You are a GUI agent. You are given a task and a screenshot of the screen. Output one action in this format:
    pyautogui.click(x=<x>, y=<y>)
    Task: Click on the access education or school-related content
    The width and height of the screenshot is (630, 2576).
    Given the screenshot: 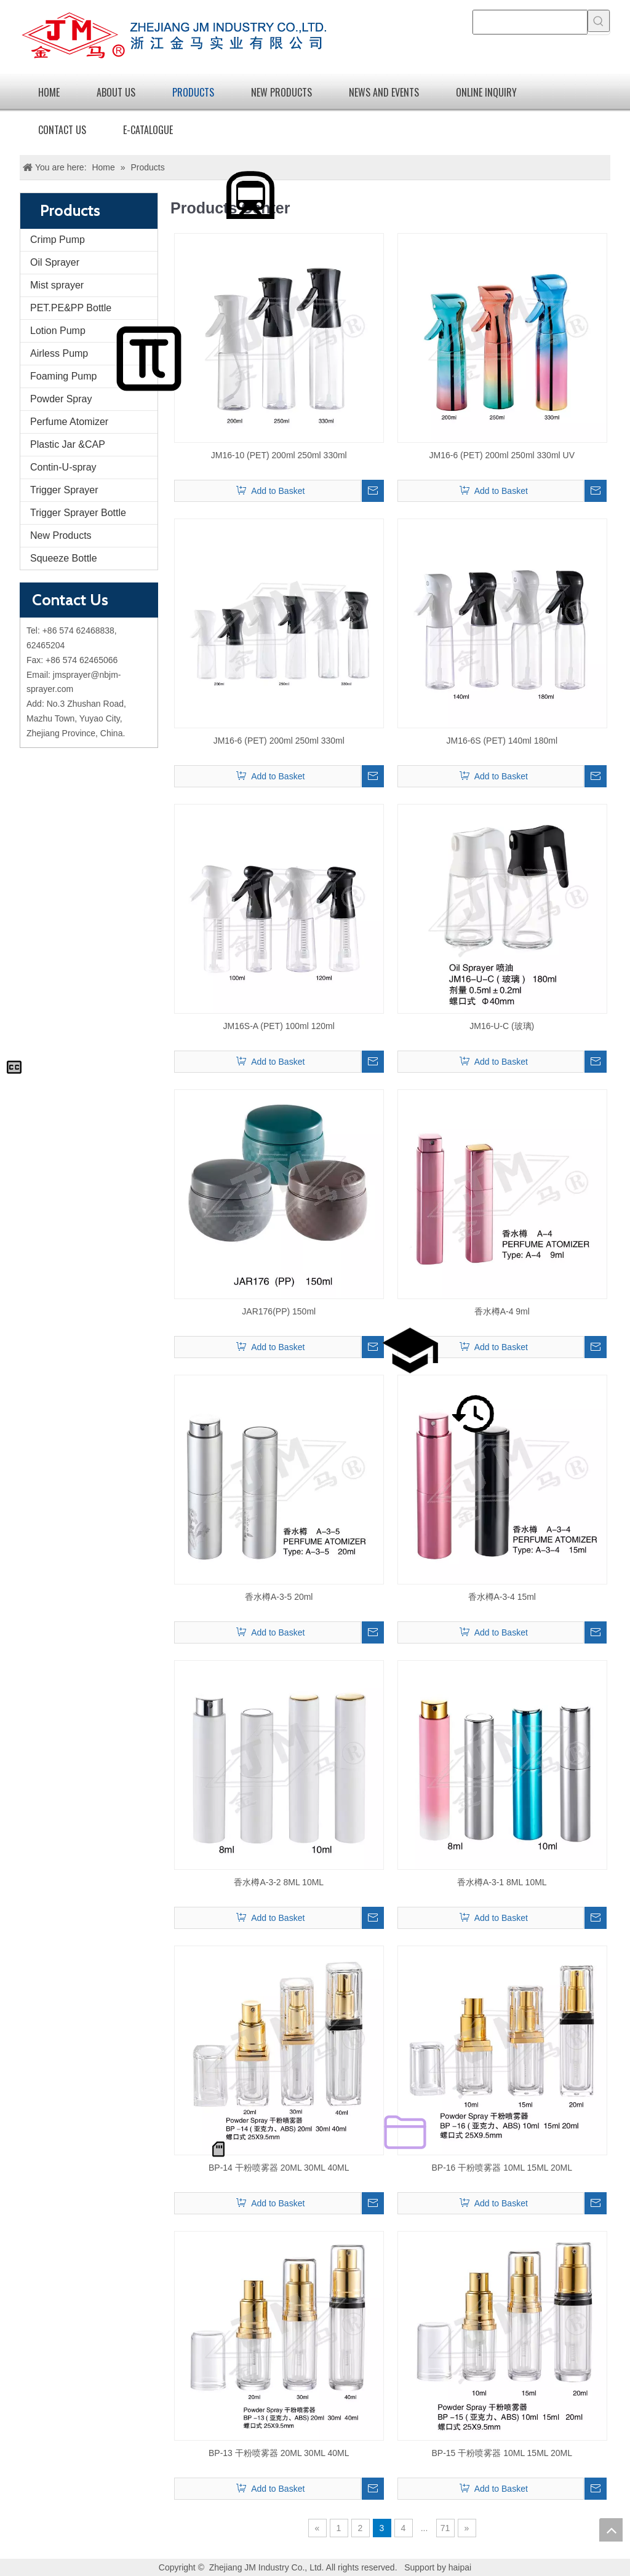 What is the action you would take?
    pyautogui.click(x=410, y=1350)
    